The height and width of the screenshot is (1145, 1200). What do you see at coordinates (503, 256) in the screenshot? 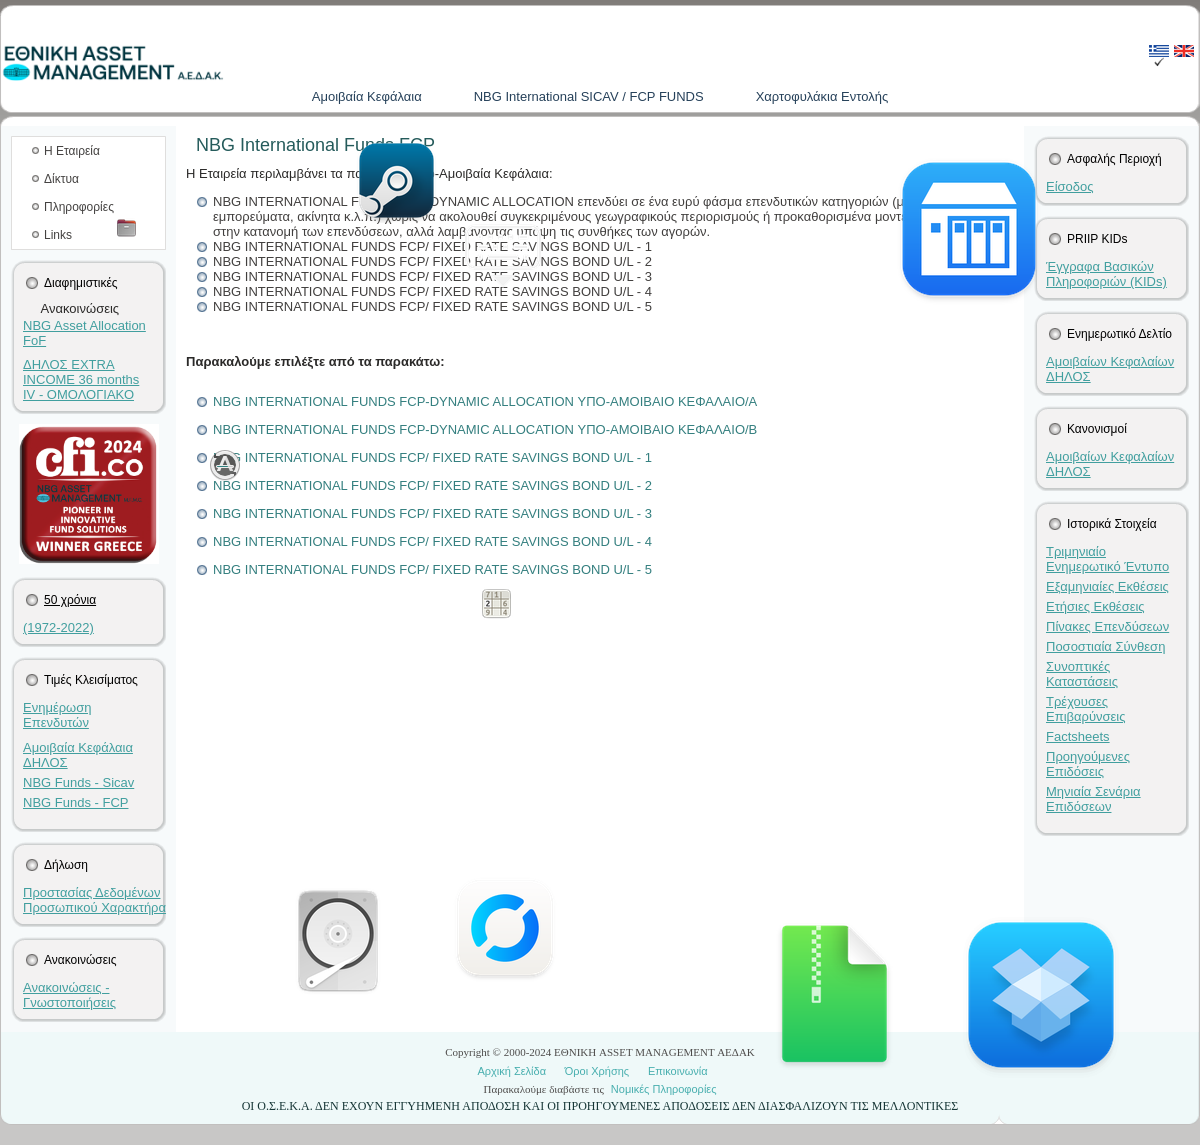
I see `hide the virtual keyboard` at bounding box center [503, 256].